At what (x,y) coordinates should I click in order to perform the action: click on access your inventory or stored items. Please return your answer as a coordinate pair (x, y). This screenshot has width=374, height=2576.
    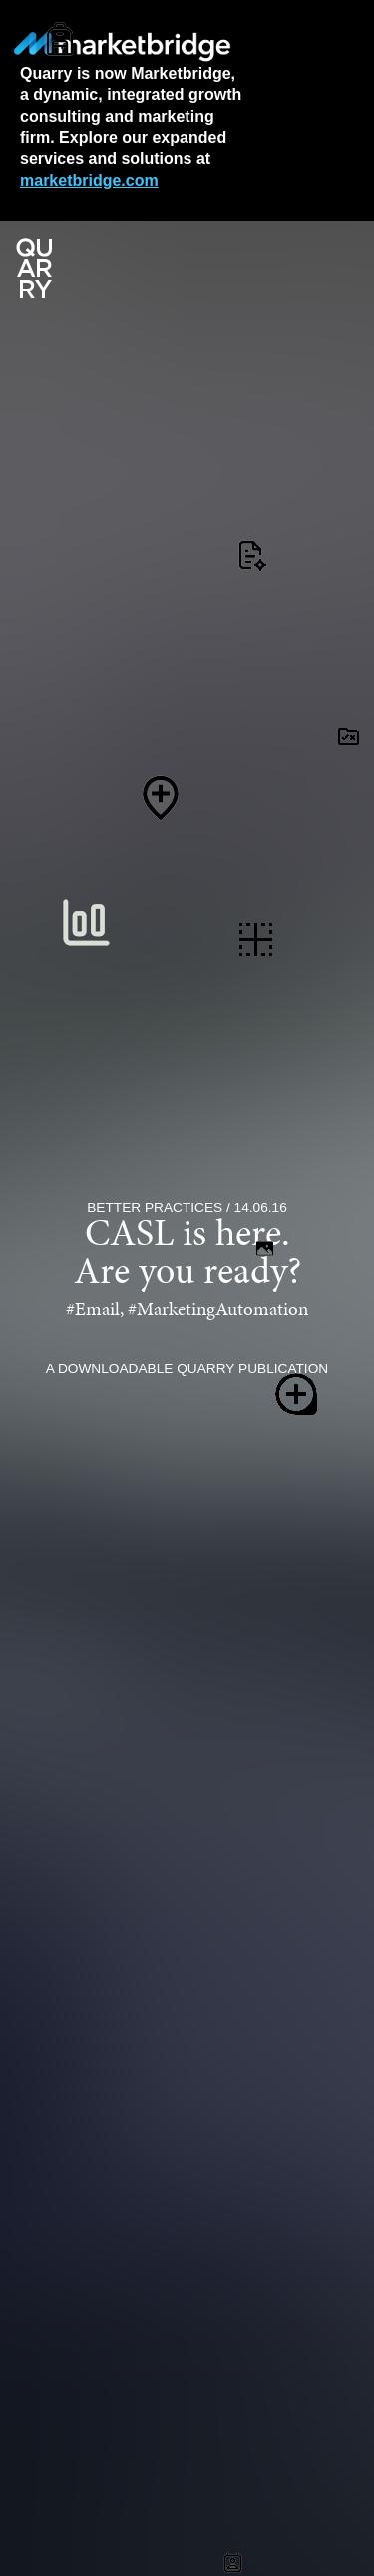
    Looking at the image, I should click on (60, 40).